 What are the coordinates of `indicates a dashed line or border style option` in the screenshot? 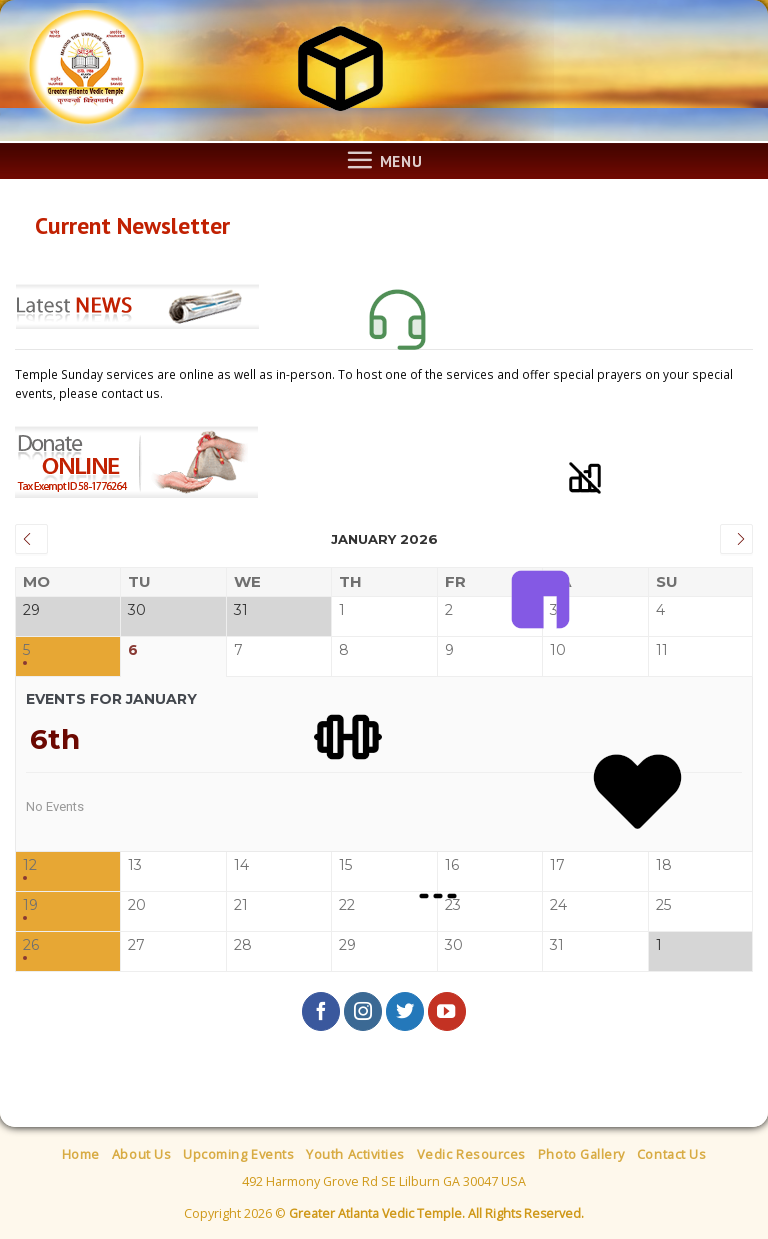 It's located at (438, 896).